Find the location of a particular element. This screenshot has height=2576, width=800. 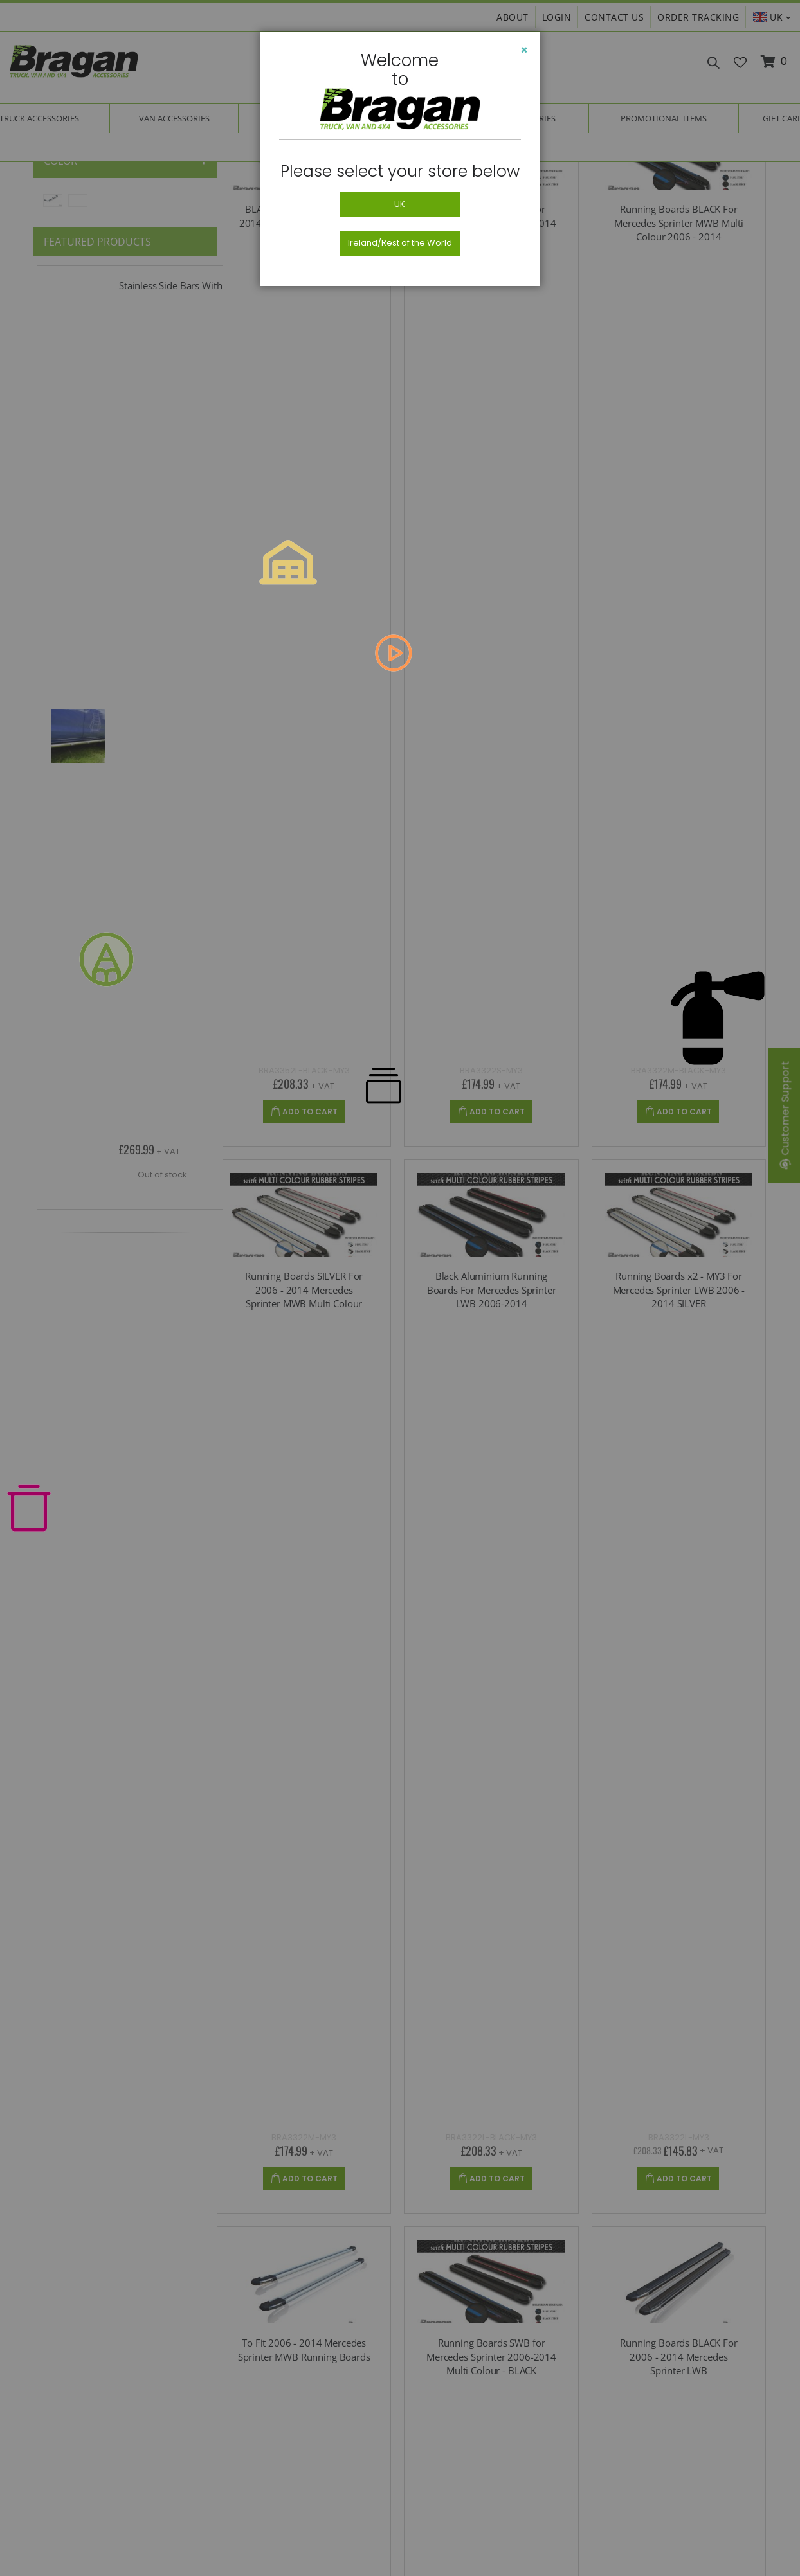

play media or video content is located at coordinates (394, 653).